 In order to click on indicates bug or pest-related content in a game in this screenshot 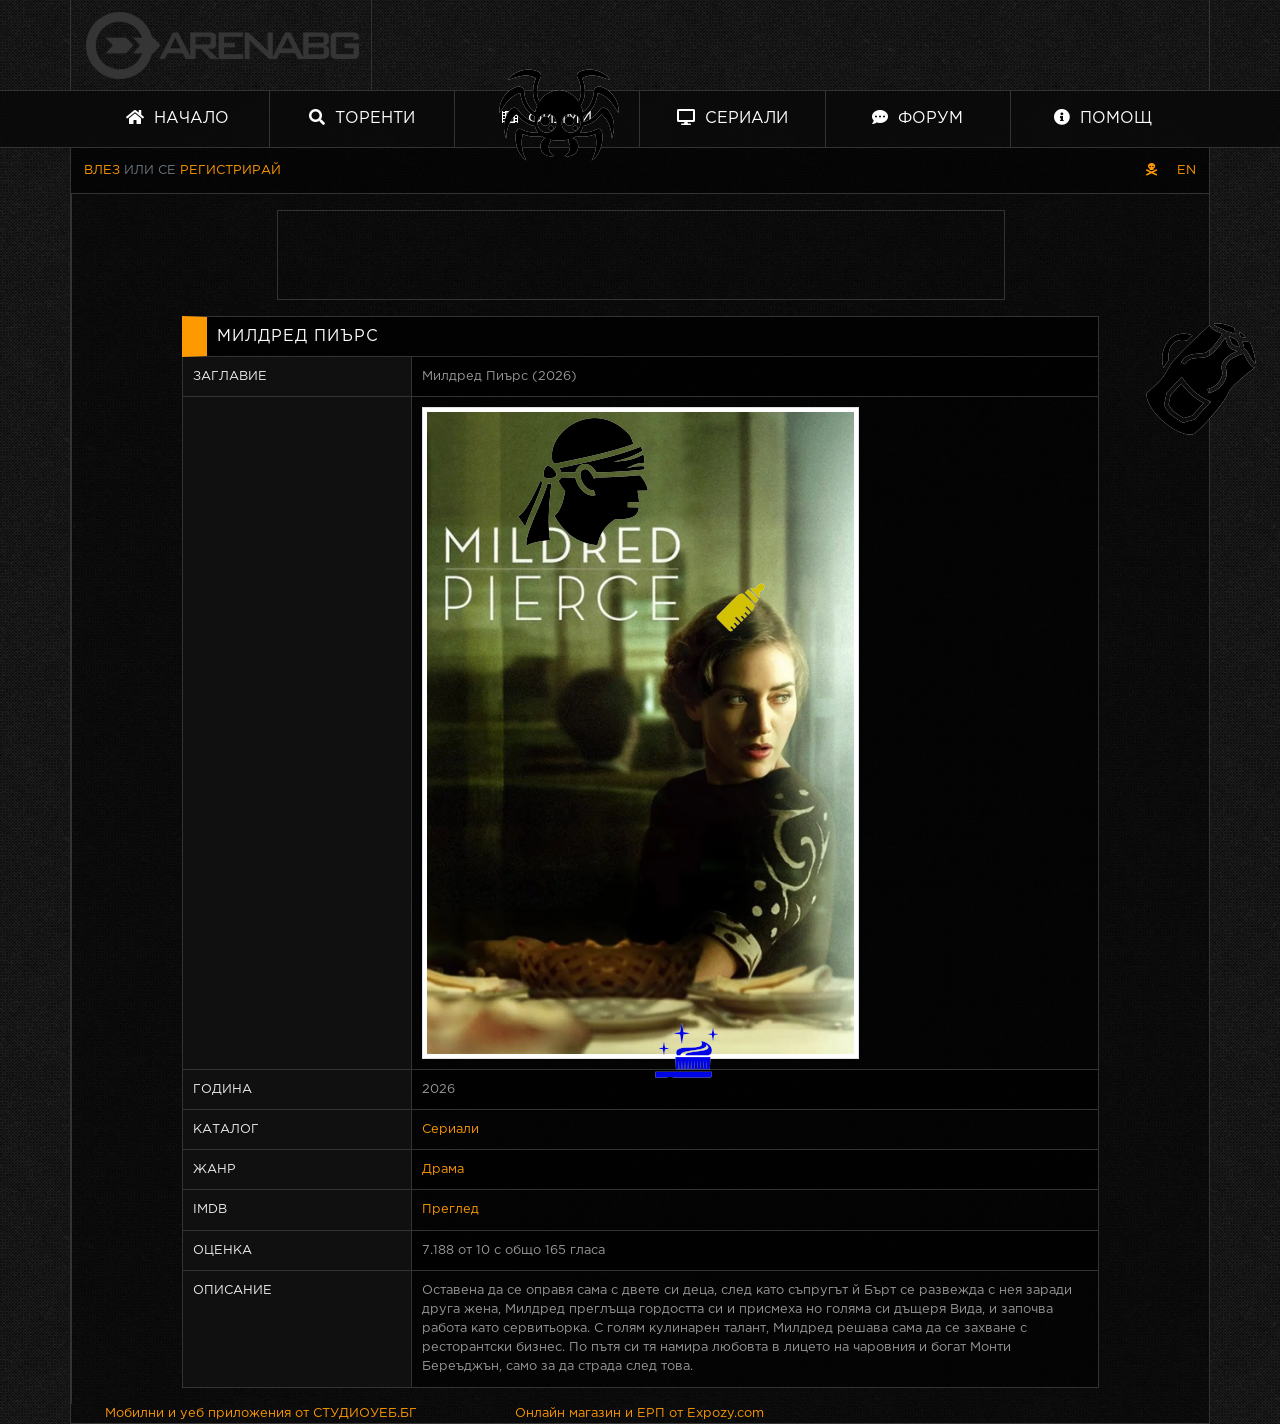, I will do `click(559, 117)`.